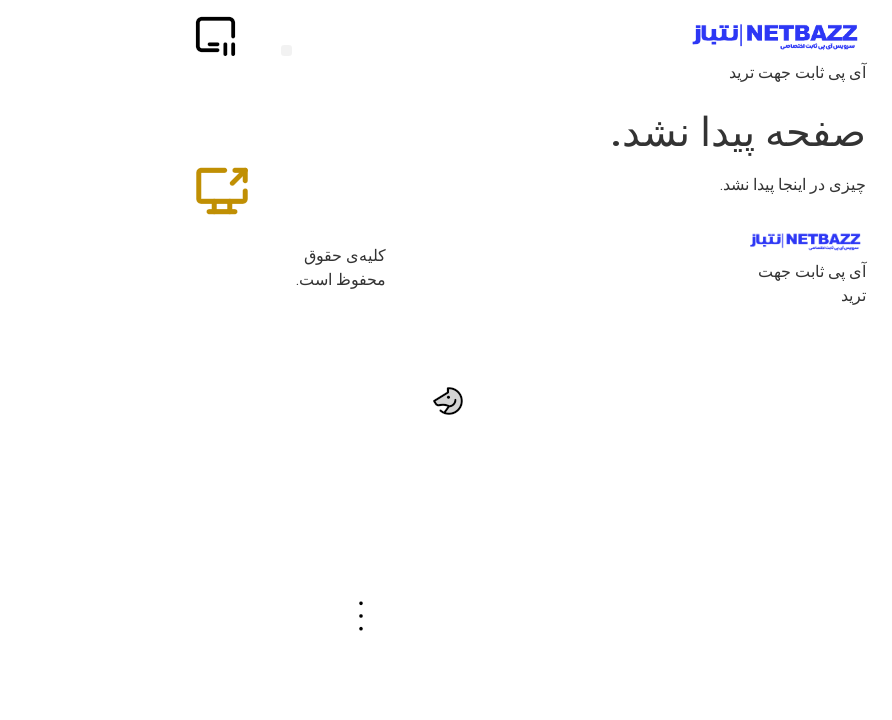 This screenshot has width=892, height=720. Describe the element at coordinates (361, 616) in the screenshot. I see `open more options menu` at that location.